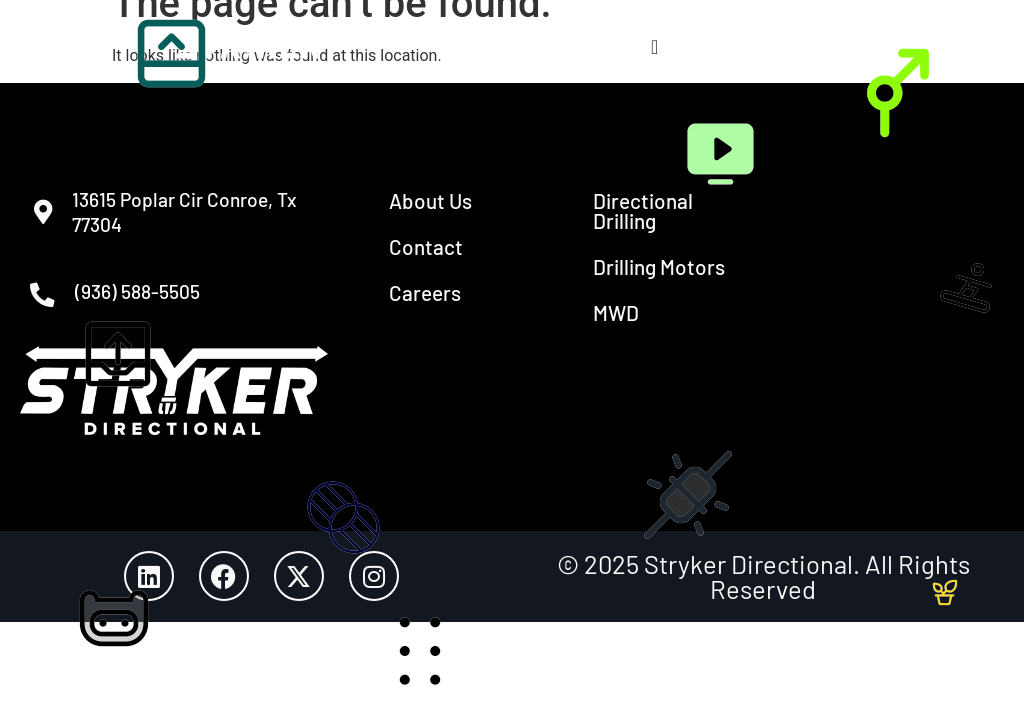 The width and height of the screenshot is (1024, 720). Describe the element at coordinates (118, 354) in the screenshot. I see `upload a file from your device` at that location.